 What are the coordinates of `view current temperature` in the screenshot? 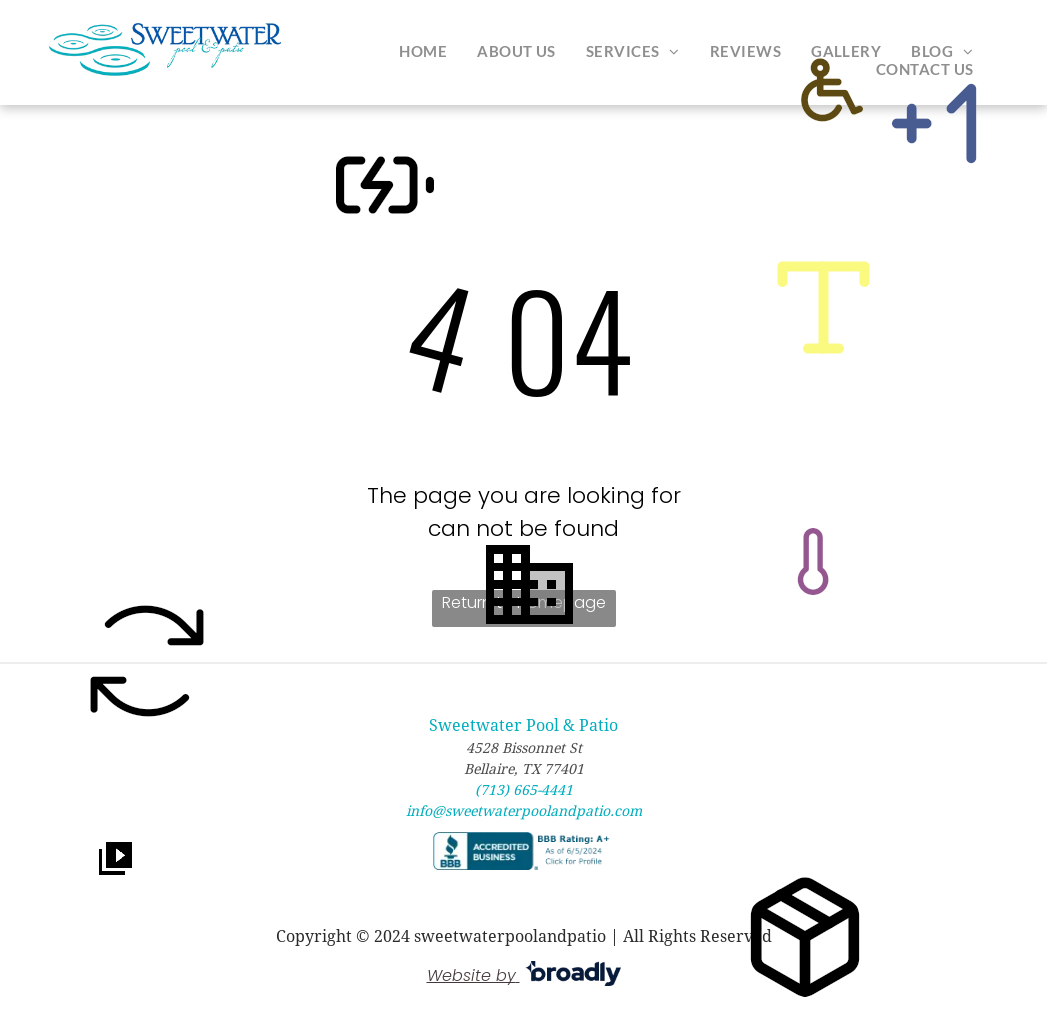 It's located at (814, 561).